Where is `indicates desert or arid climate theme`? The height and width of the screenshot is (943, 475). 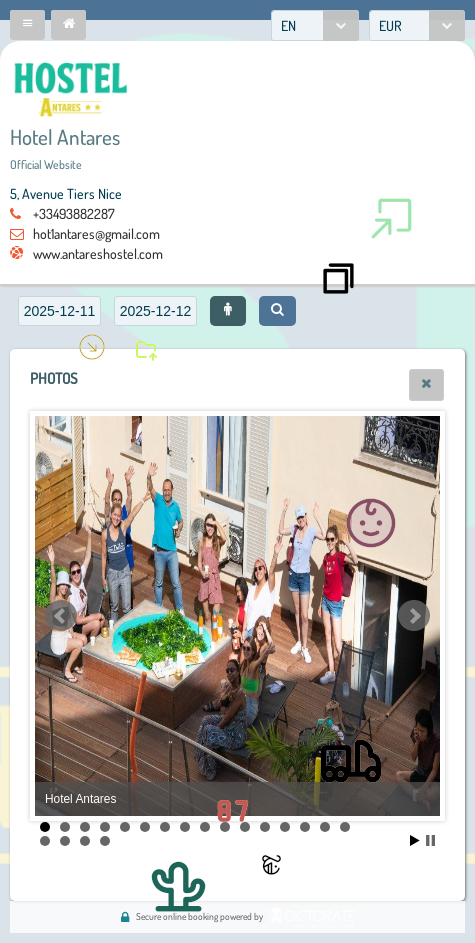
indicates desert or arid climate theme is located at coordinates (178, 888).